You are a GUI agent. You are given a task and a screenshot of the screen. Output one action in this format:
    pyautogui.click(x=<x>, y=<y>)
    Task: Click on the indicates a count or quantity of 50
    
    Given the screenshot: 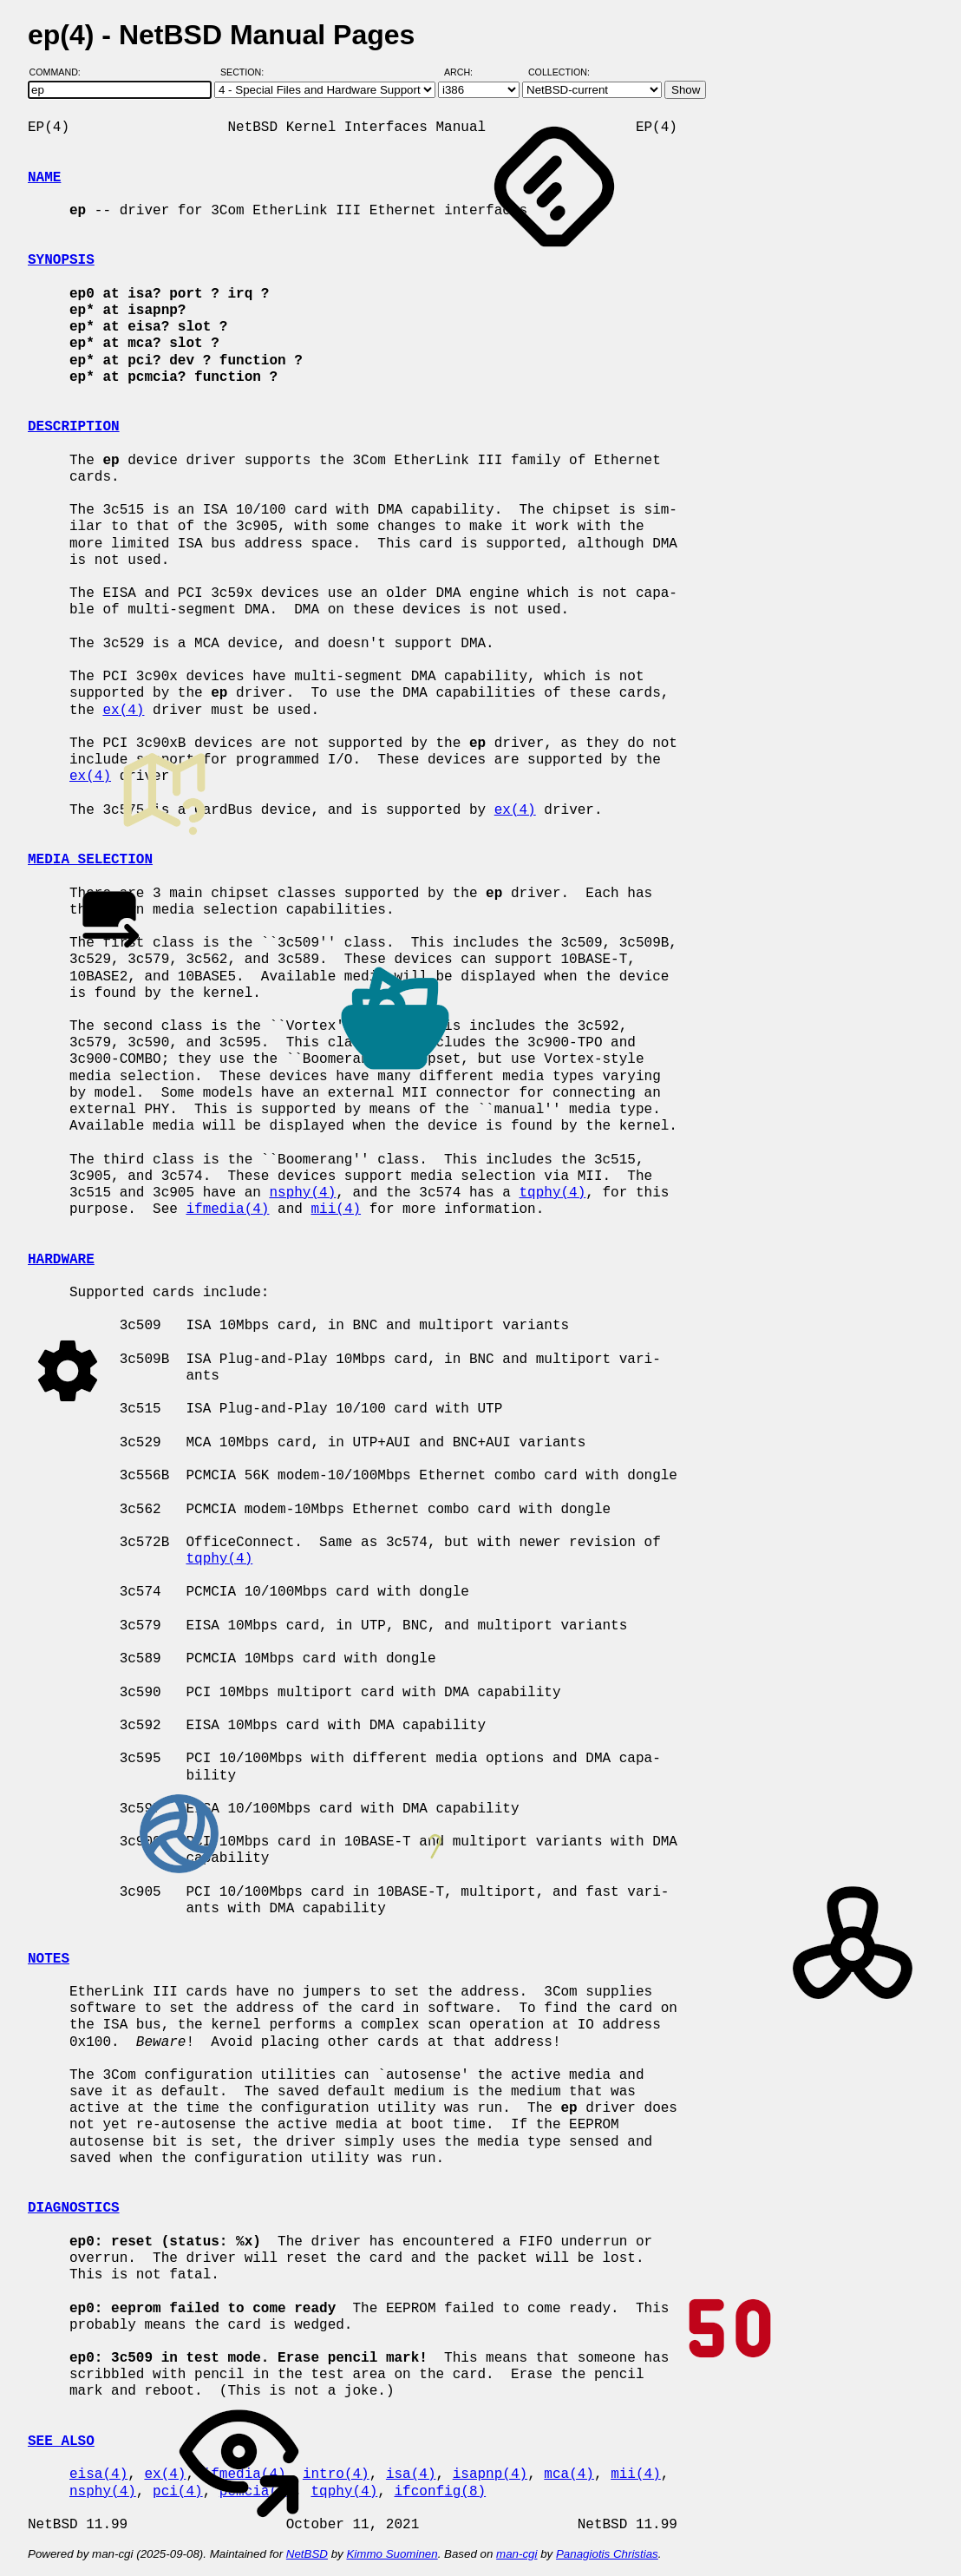 What is the action you would take?
    pyautogui.click(x=729, y=2328)
    